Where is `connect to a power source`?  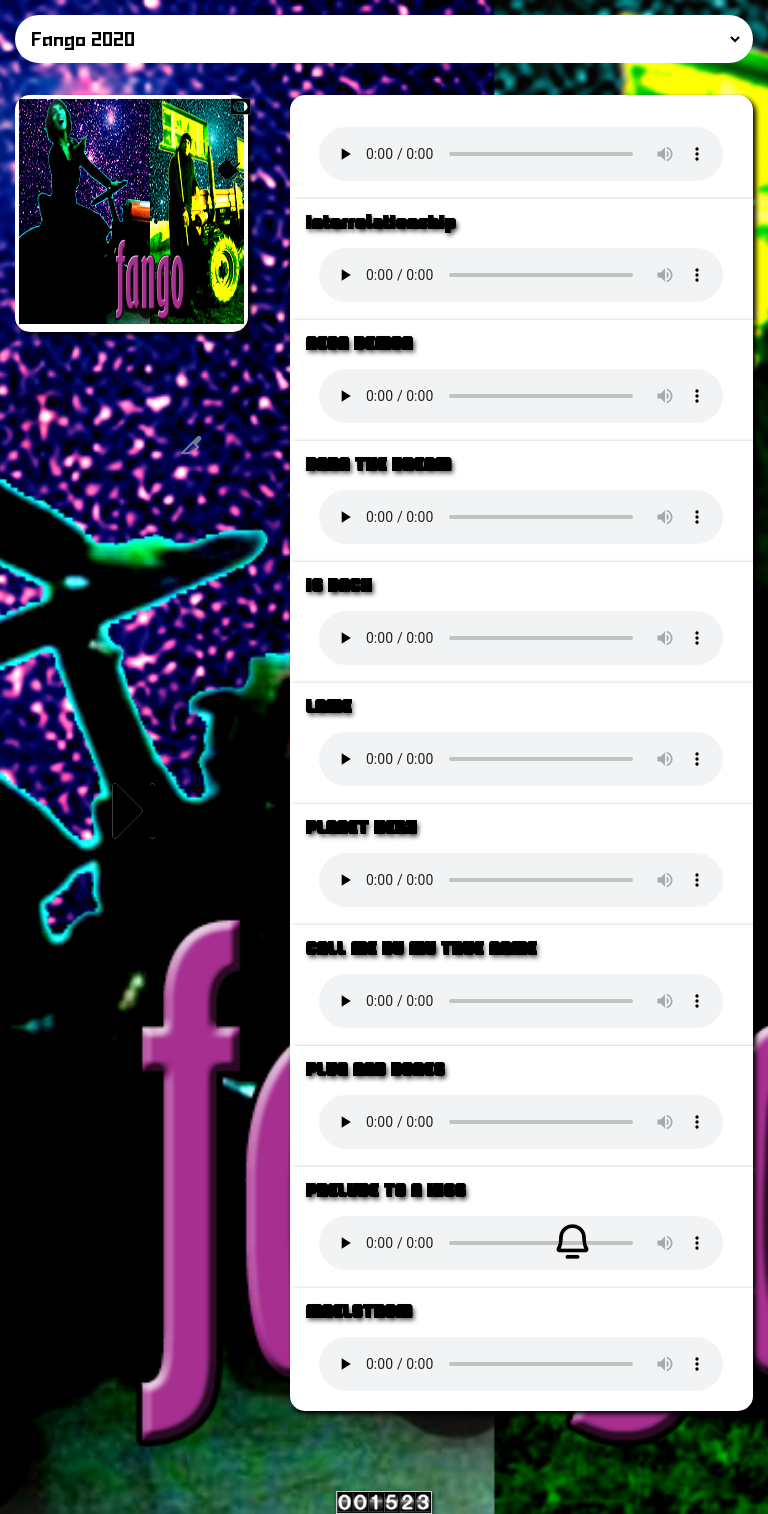 connect to a power source is located at coordinates (227, 170).